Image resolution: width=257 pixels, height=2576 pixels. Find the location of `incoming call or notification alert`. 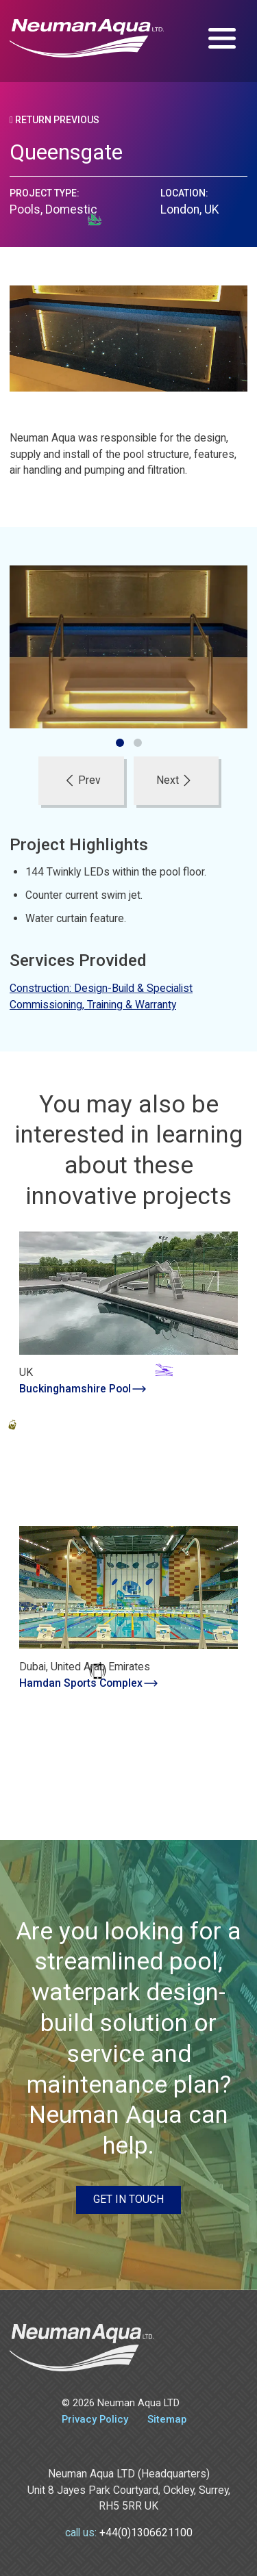

incoming call or notification alert is located at coordinates (97, 1671).